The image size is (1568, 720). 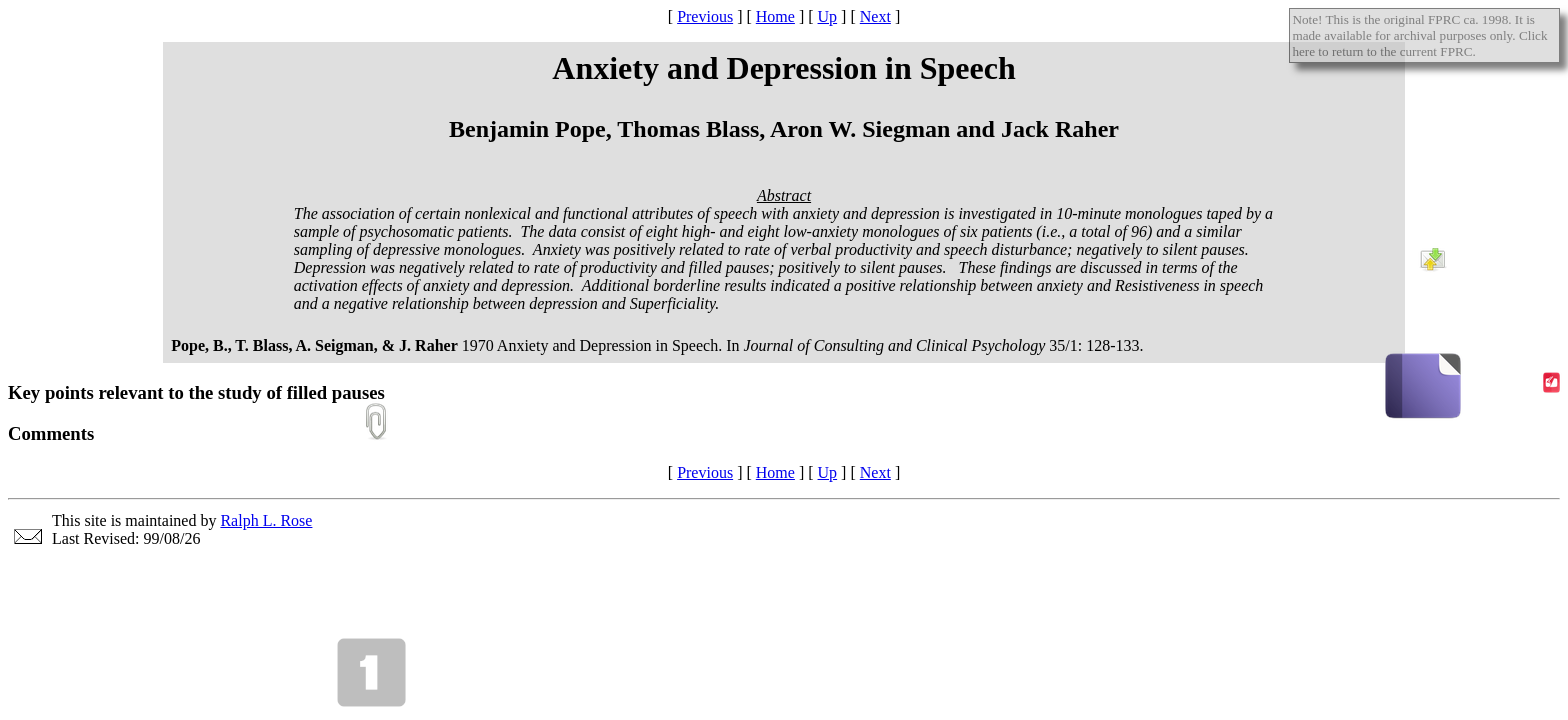 What do you see at coordinates (371, 672) in the screenshot?
I see `reset zoom to 100% or original size` at bounding box center [371, 672].